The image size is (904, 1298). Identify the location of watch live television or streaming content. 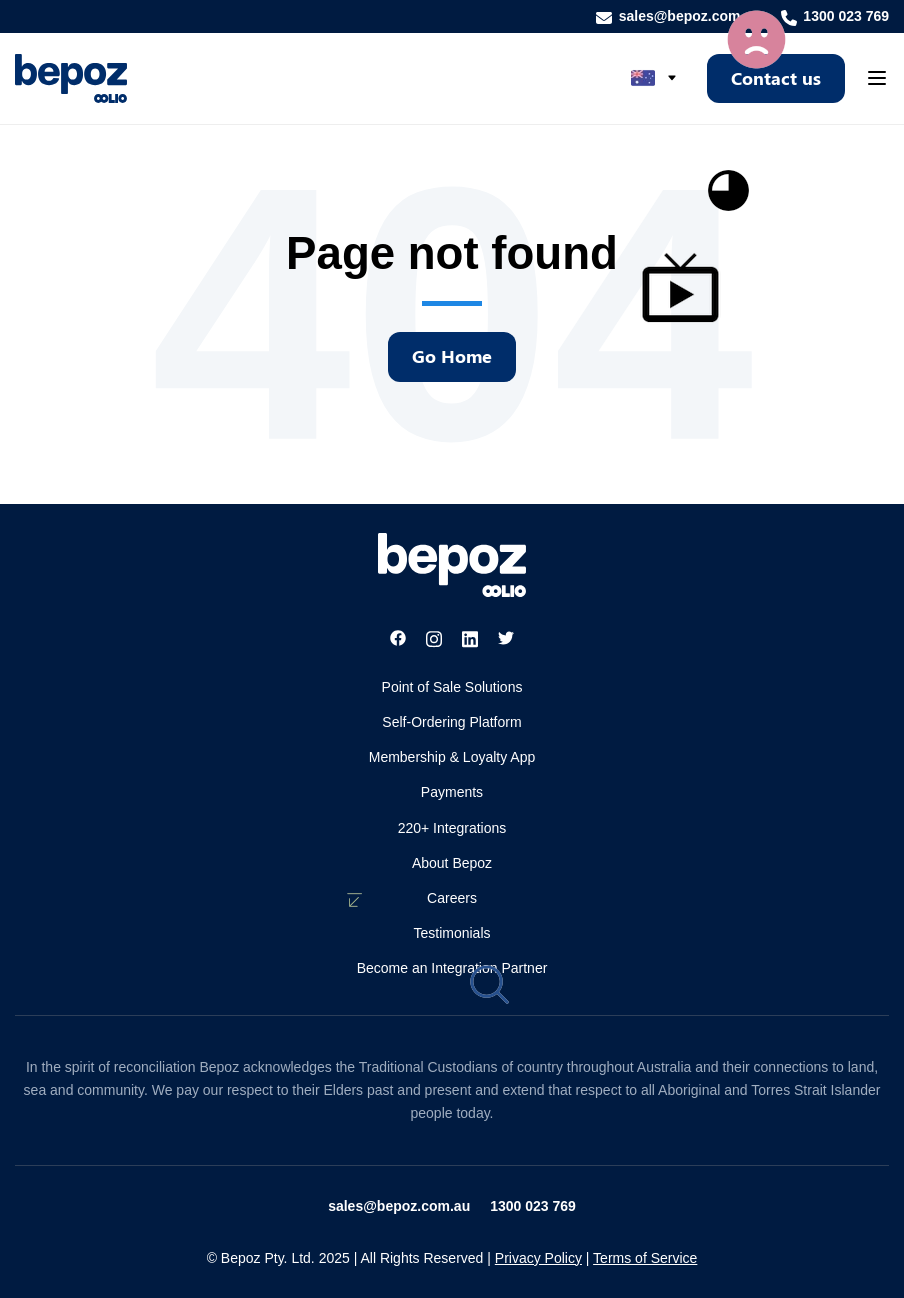
(680, 287).